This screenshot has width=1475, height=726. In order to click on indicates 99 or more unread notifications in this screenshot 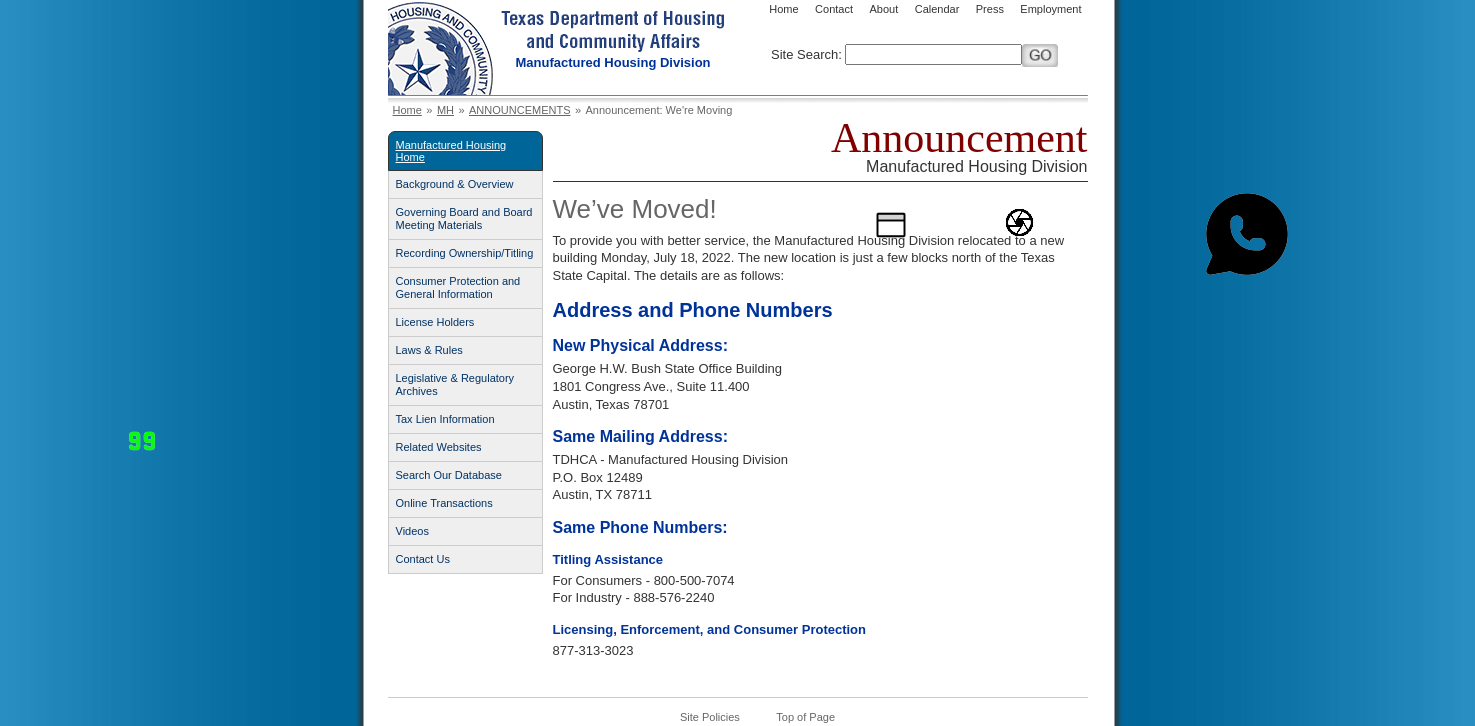, I will do `click(142, 441)`.